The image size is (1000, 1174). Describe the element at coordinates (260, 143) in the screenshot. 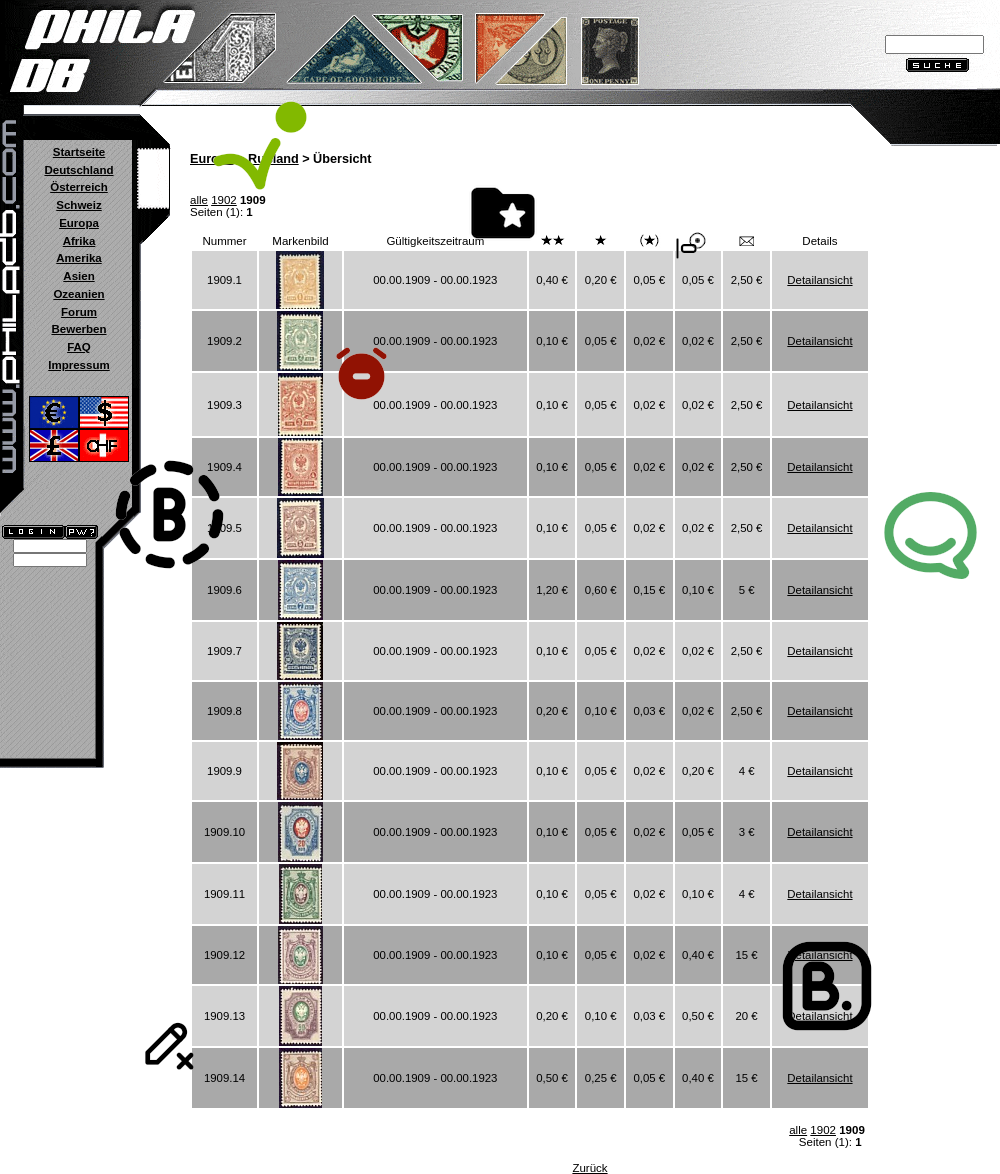

I see `indicates a bounce or rebound animation to the right` at that location.